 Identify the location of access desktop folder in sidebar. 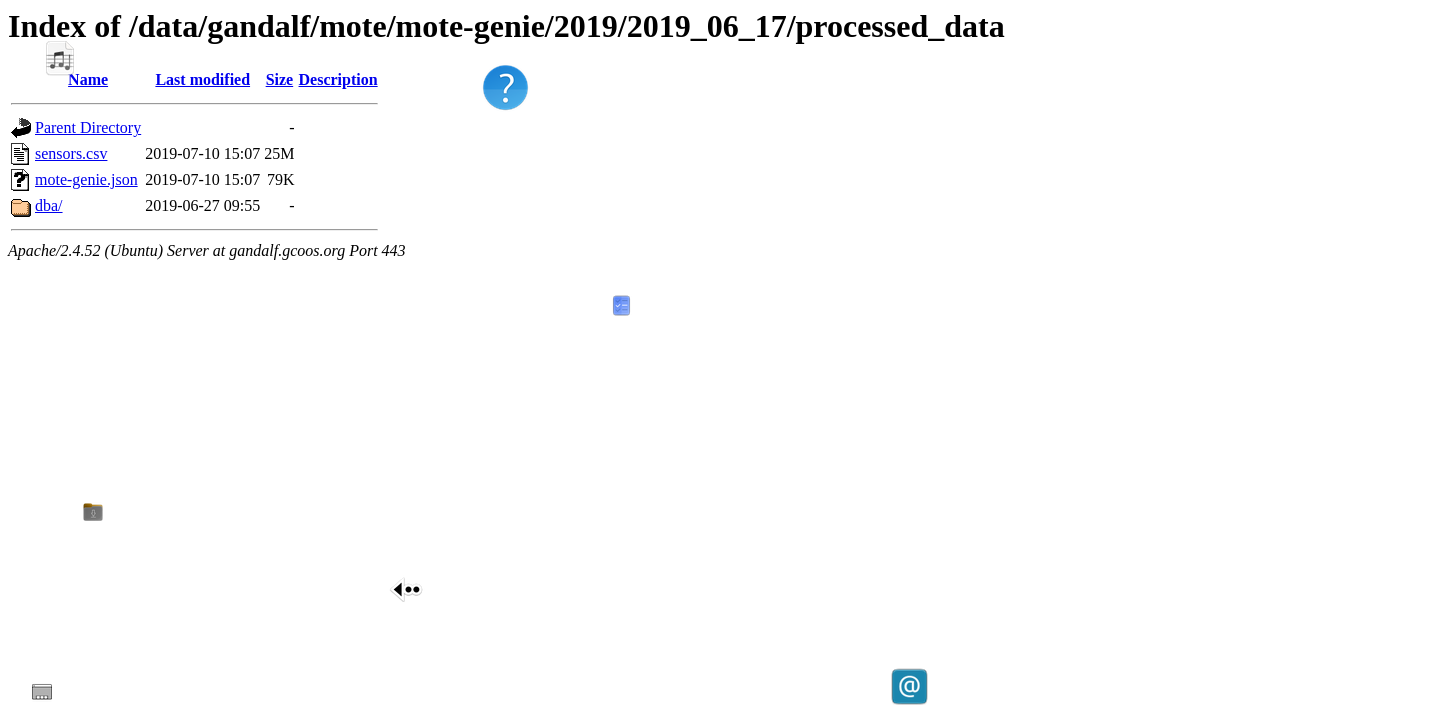
(42, 692).